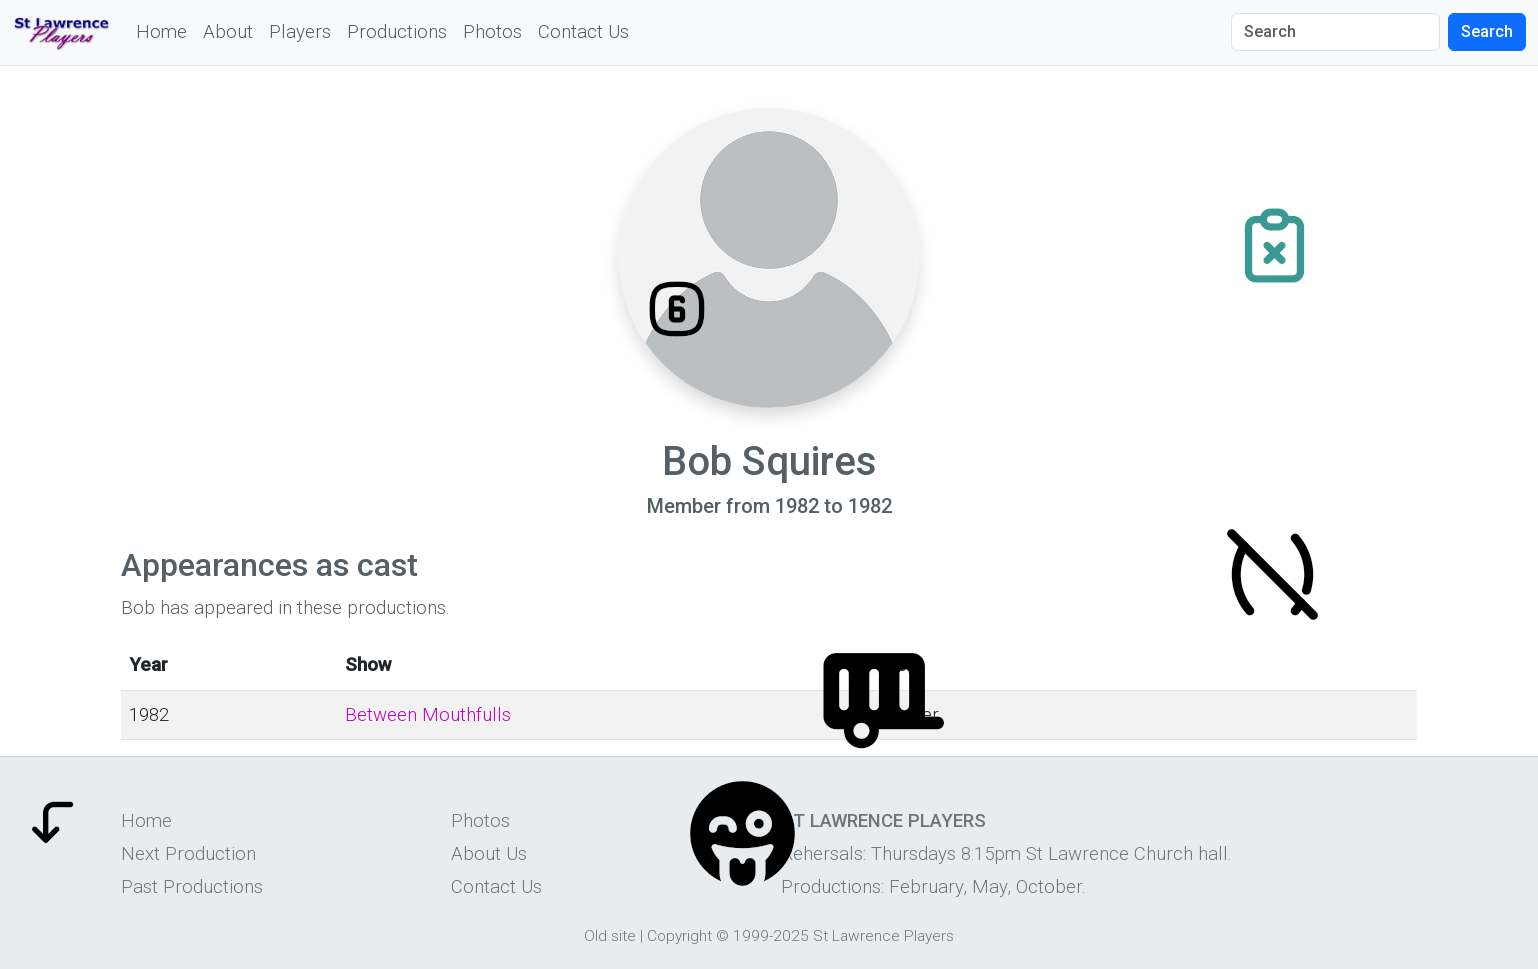  What do you see at coordinates (1272, 574) in the screenshot?
I see `disable grouping or parentheses in formula` at bounding box center [1272, 574].